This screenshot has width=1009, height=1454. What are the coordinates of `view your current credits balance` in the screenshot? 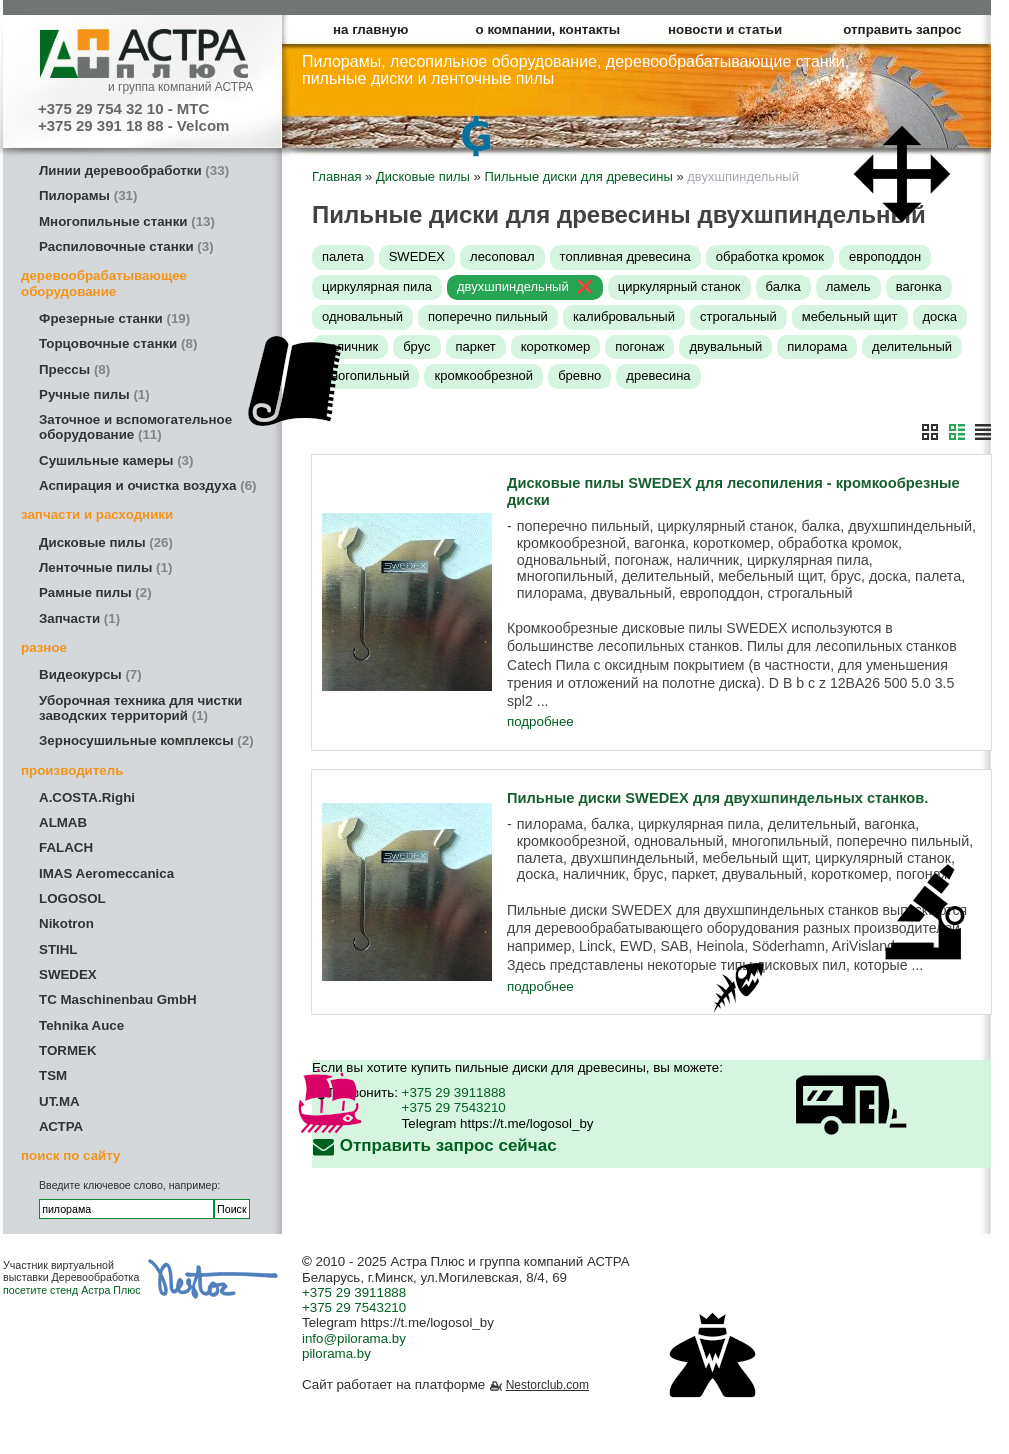 It's located at (476, 136).